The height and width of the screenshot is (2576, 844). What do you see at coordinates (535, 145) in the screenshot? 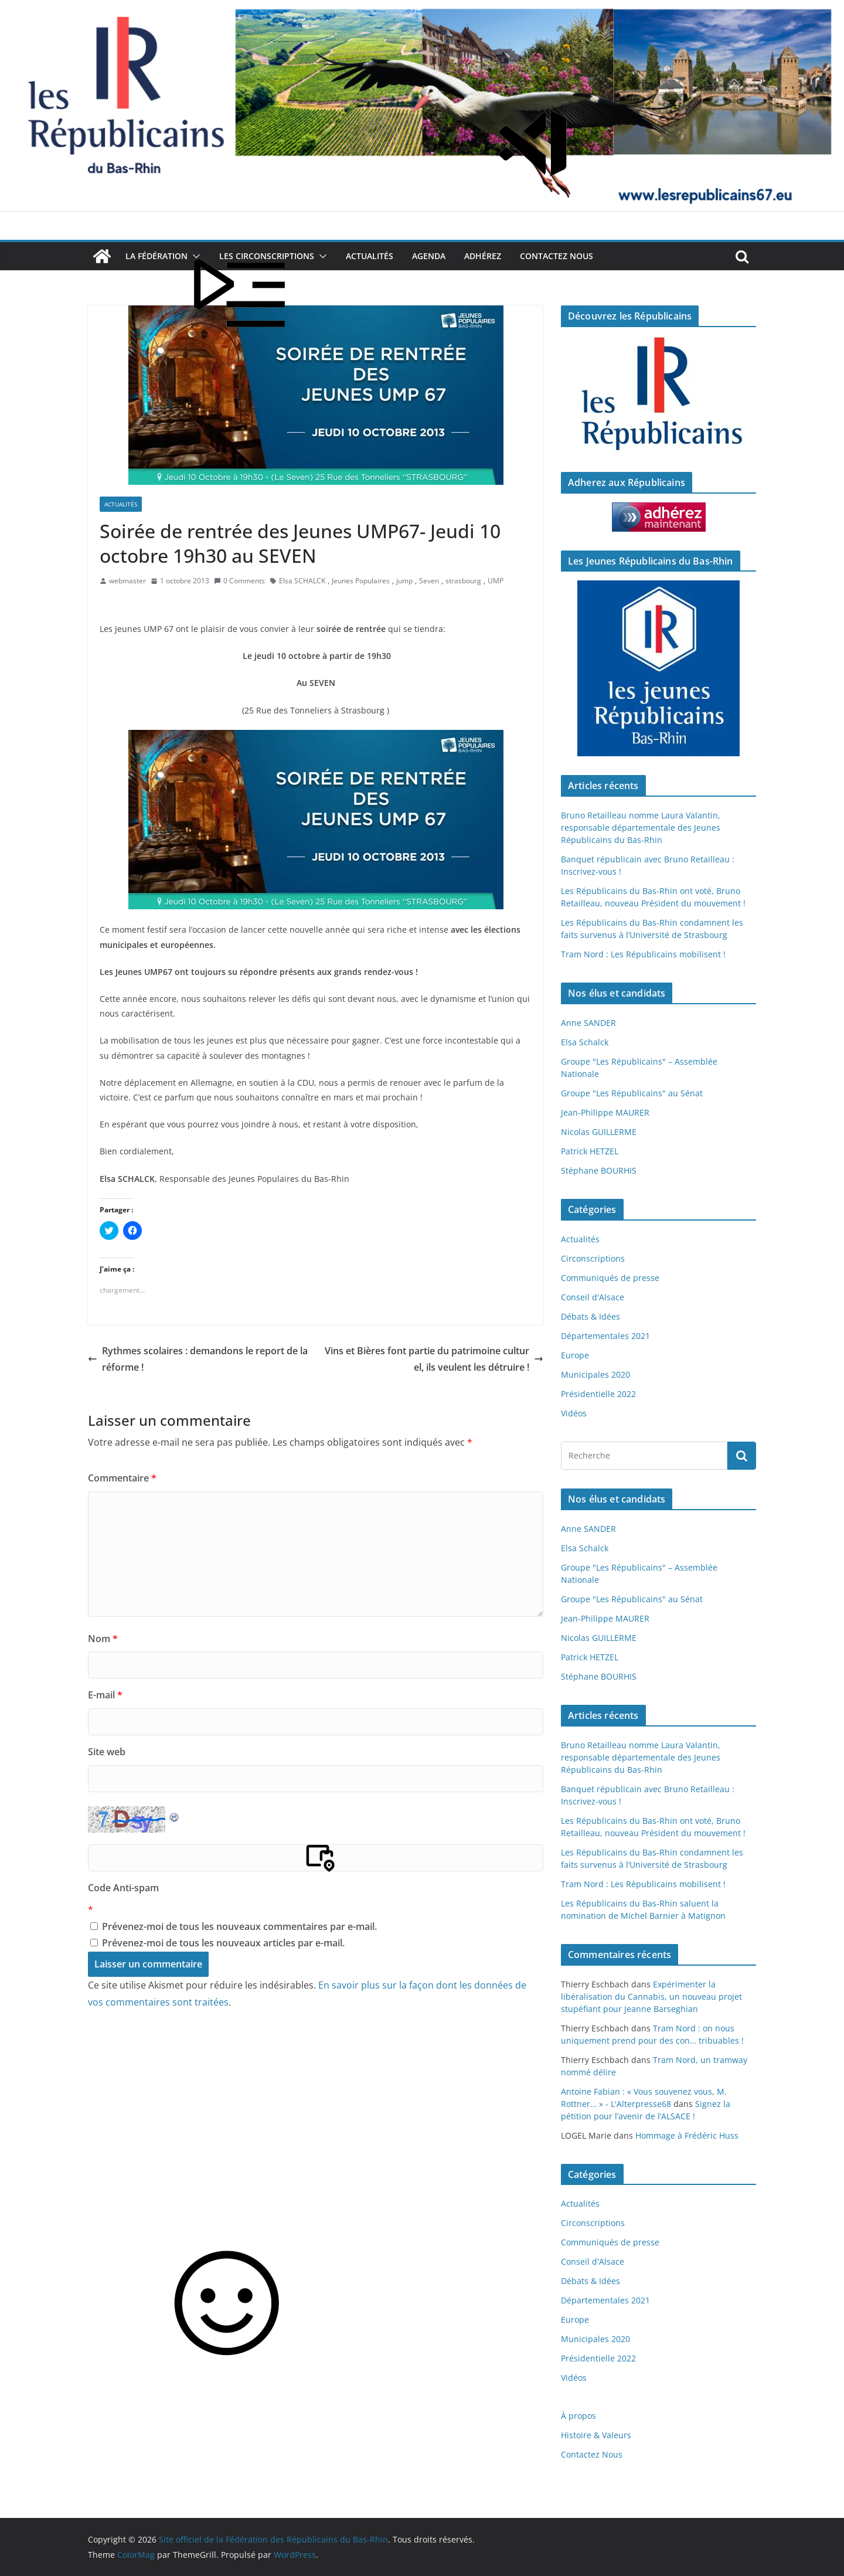
I see `open visual studio code insiders` at bounding box center [535, 145].